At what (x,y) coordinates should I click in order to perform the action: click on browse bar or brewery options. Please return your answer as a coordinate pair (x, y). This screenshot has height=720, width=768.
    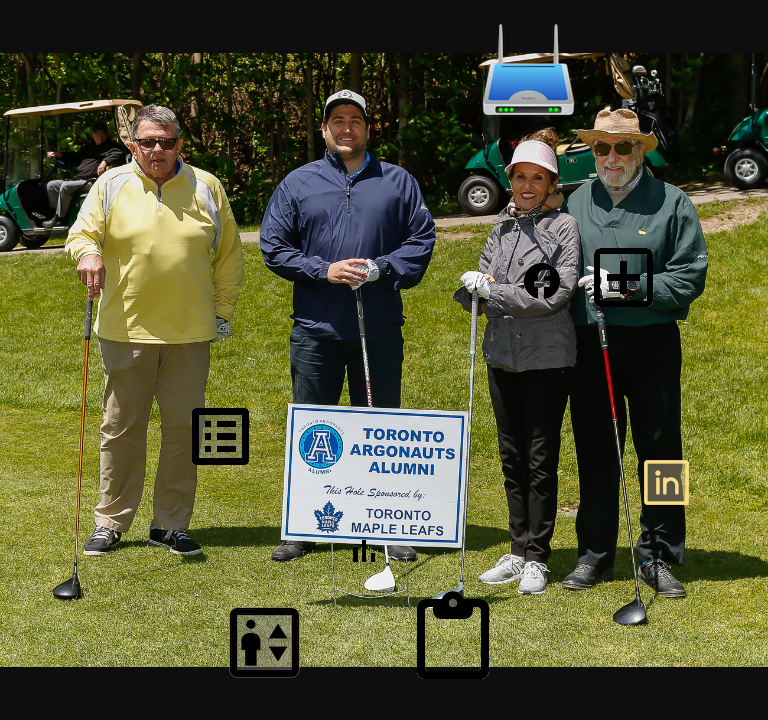
    Looking at the image, I should click on (535, 212).